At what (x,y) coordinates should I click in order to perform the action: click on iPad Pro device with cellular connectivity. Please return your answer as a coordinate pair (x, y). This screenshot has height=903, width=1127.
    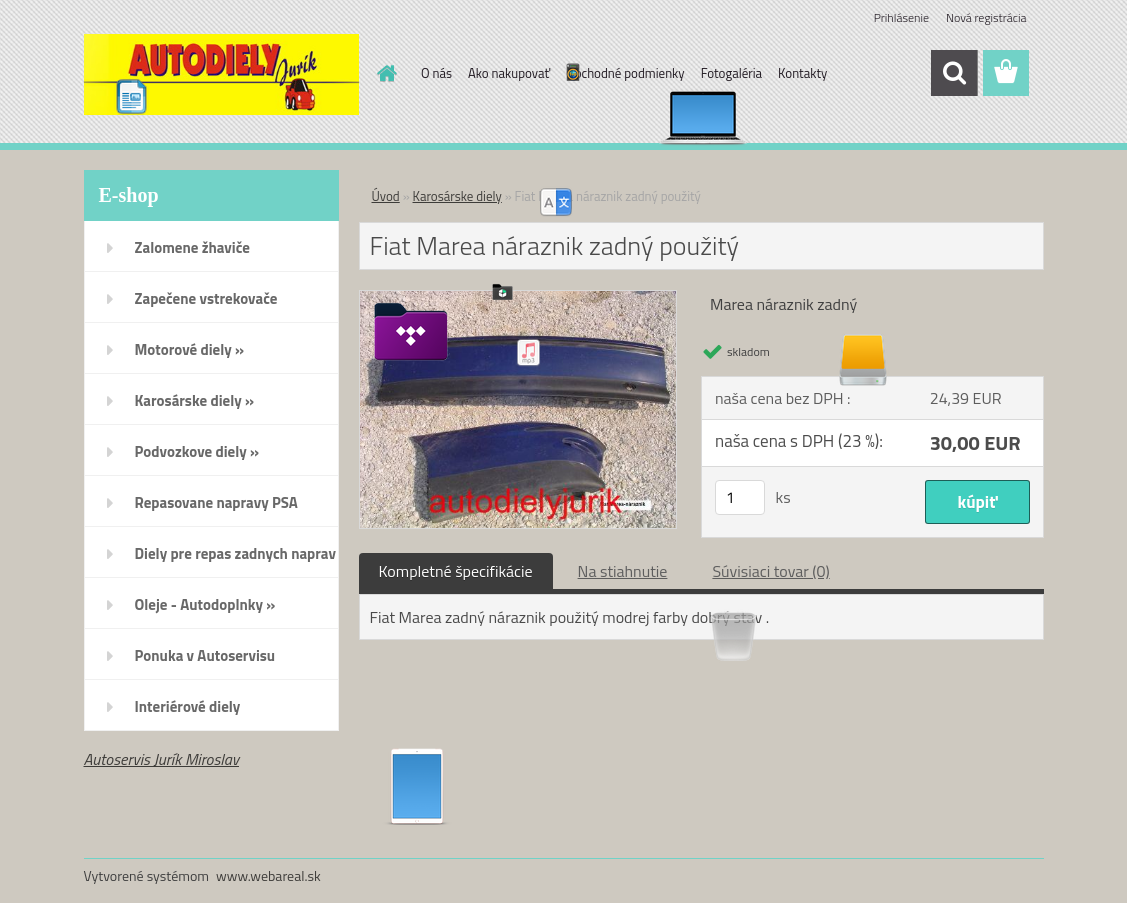
    Looking at the image, I should click on (417, 787).